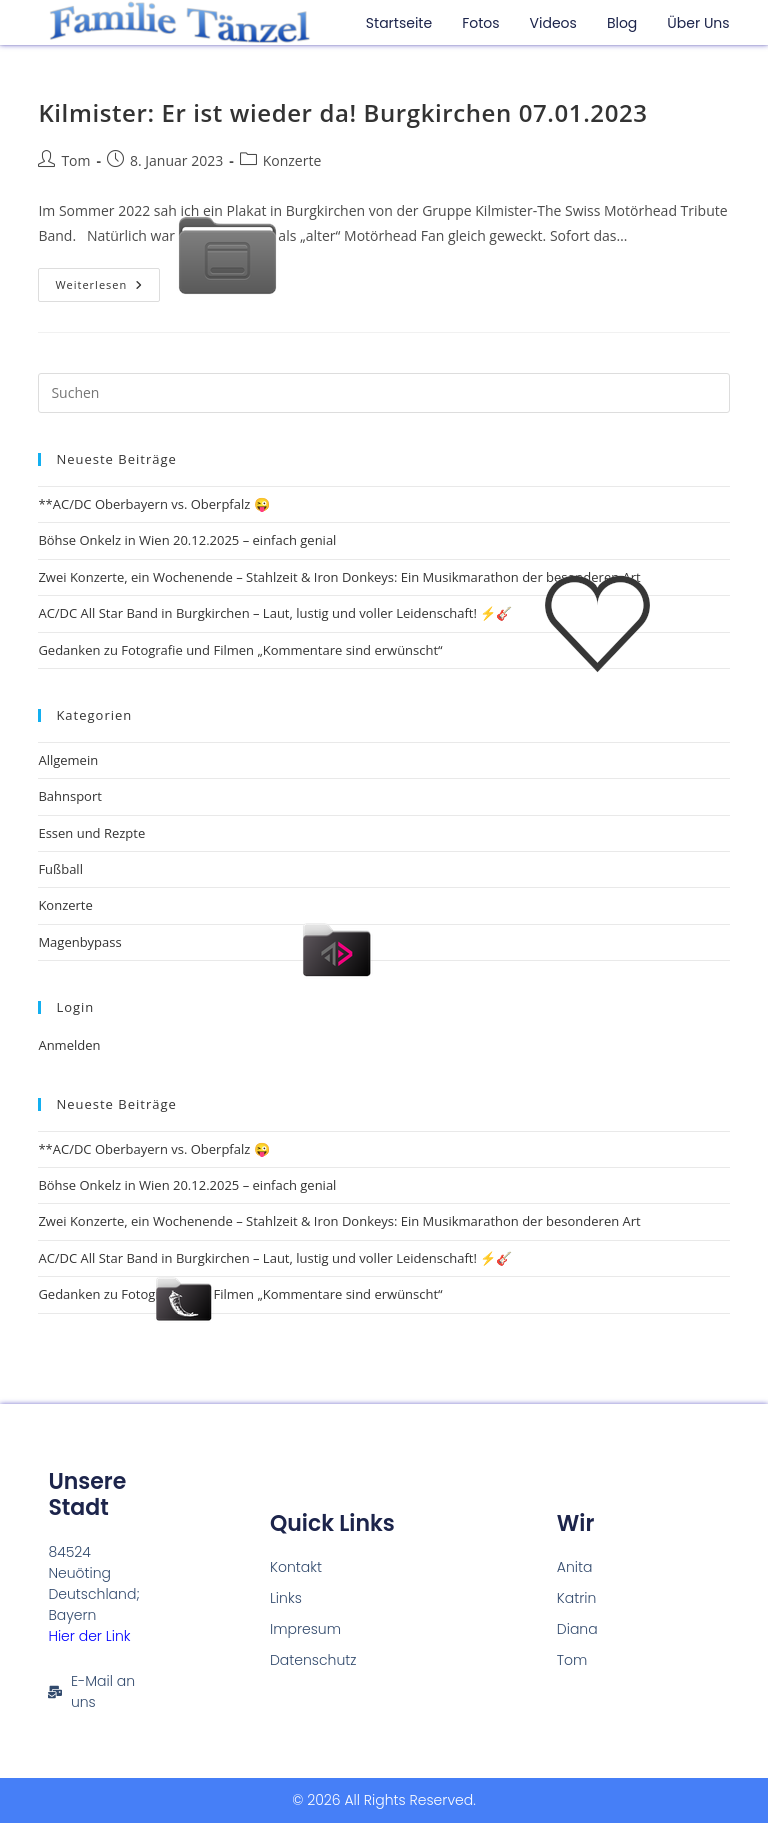 The width and height of the screenshot is (768, 1823). What do you see at coordinates (227, 255) in the screenshot?
I see `open desktop folder` at bounding box center [227, 255].